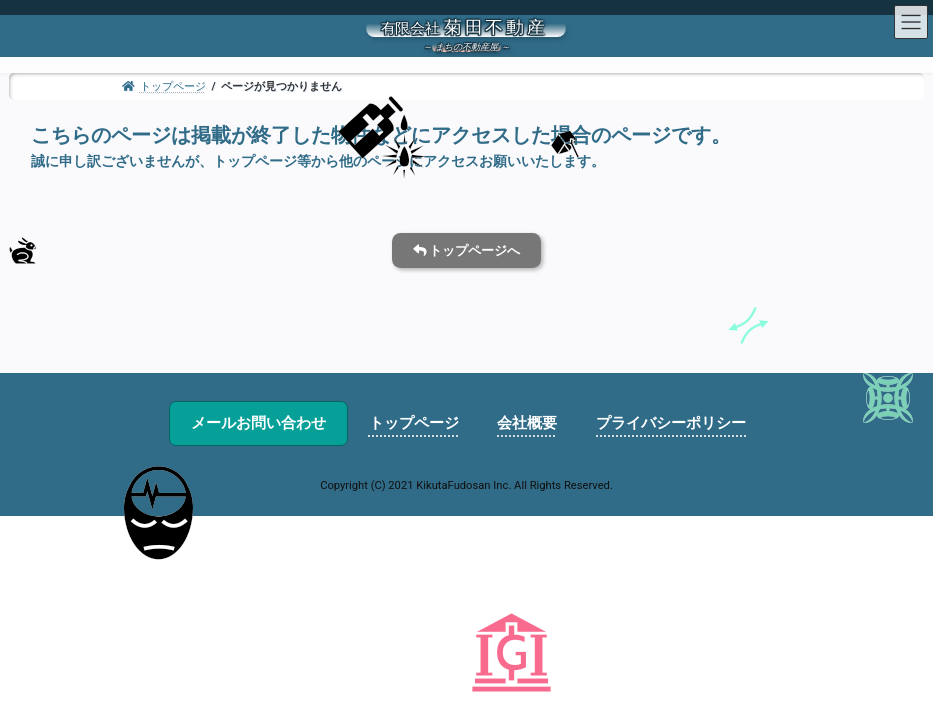 Image resolution: width=933 pixels, height=720 pixels. Describe the element at coordinates (157, 513) in the screenshot. I see `indicates player is in a coma or unconscious state` at that location.